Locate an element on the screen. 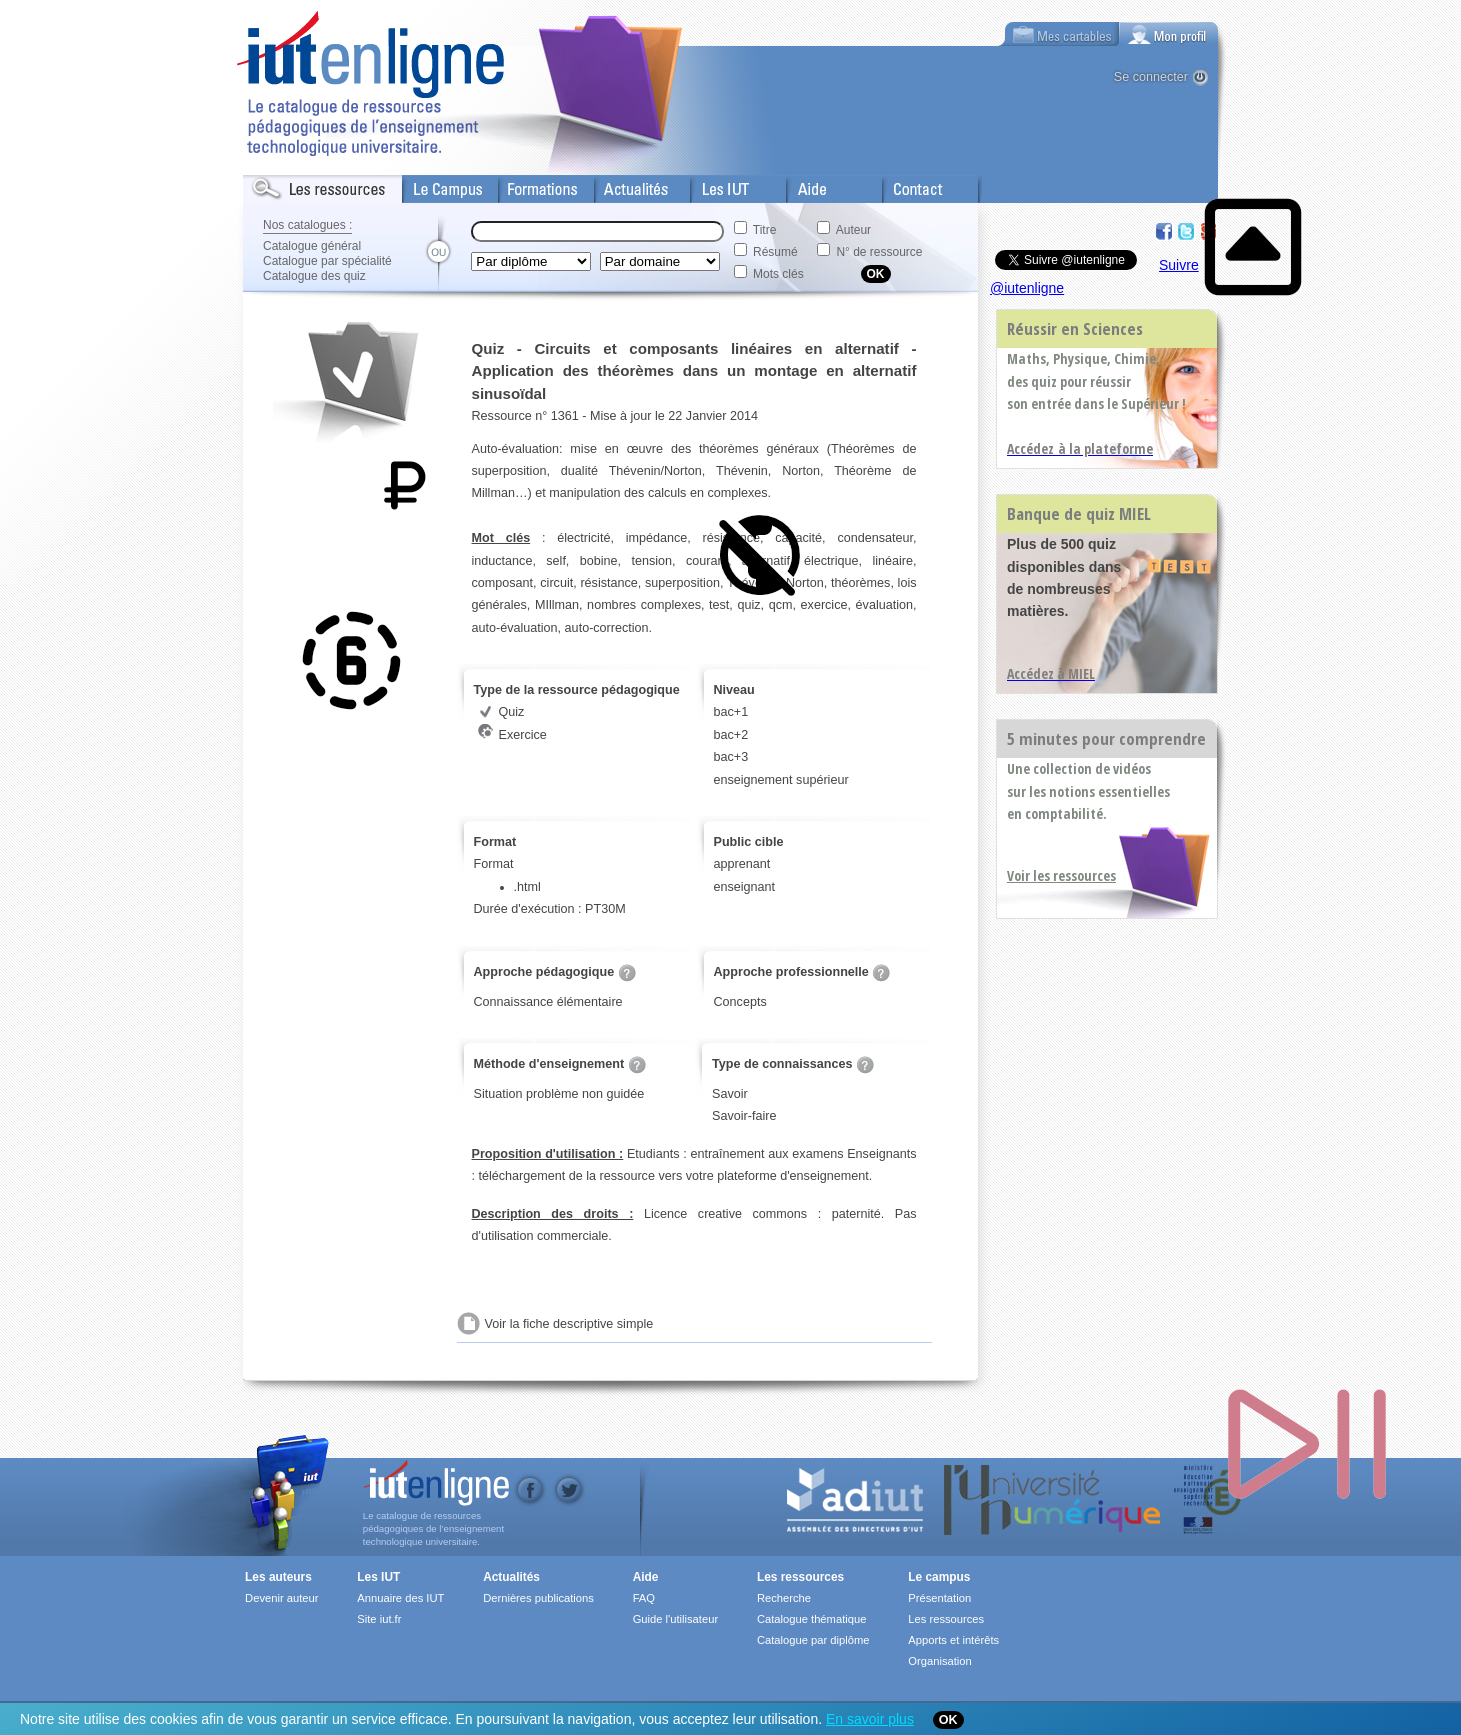 The height and width of the screenshot is (1735, 1461). toggle between play and pause for media playback is located at coordinates (1307, 1444).